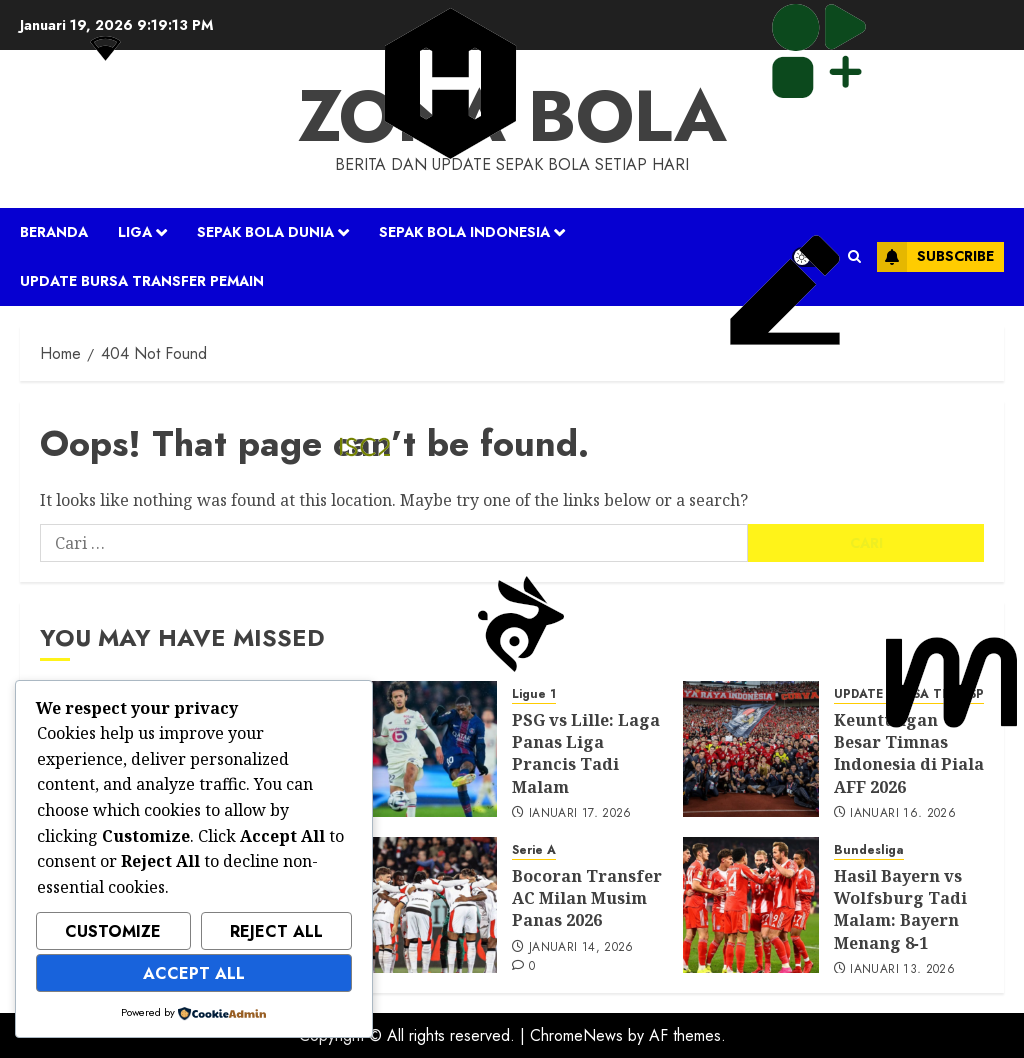  Describe the element at coordinates (450, 83) in the screenshot. I see `Hexo static site generator logo` at that location.